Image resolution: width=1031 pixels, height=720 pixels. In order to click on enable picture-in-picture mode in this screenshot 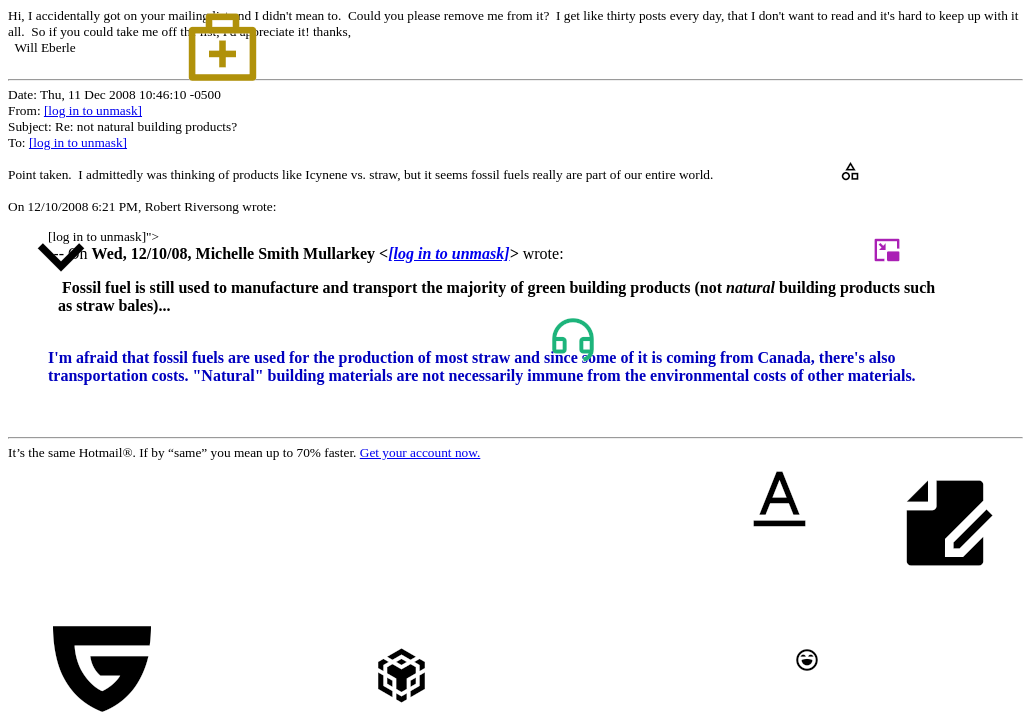, I will do `click(887, 250)`.